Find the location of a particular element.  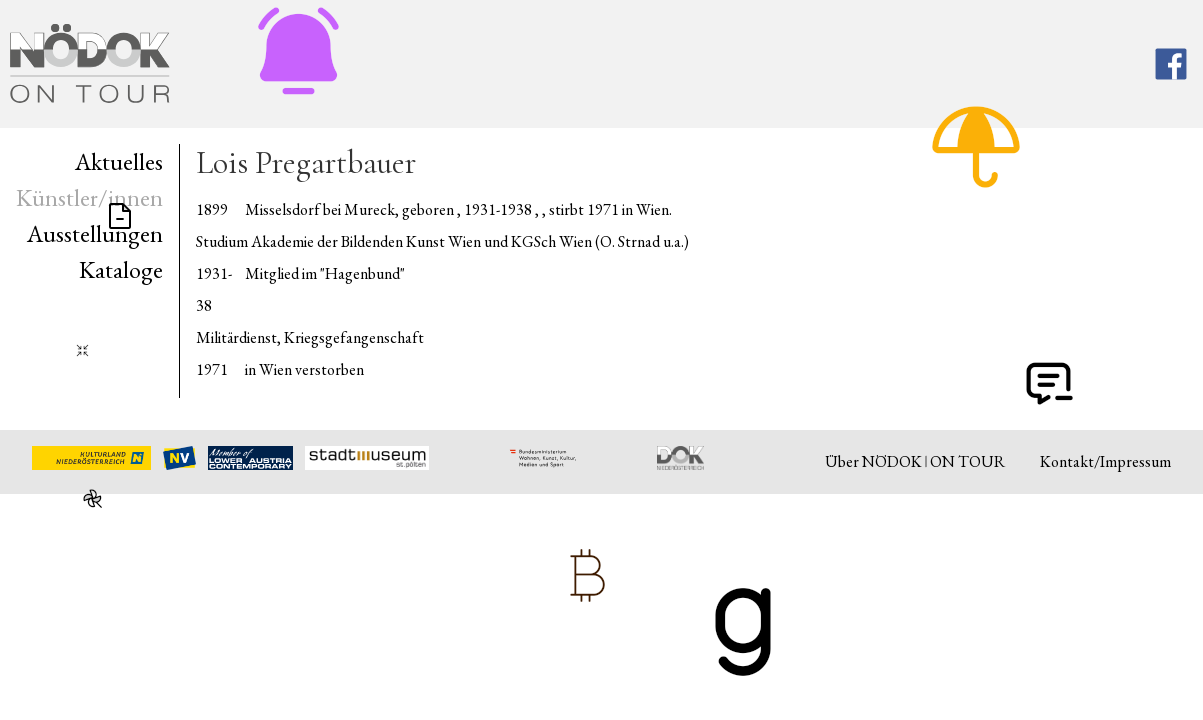

view bitcoin balance or wallet is located at coordinates (585, 576).